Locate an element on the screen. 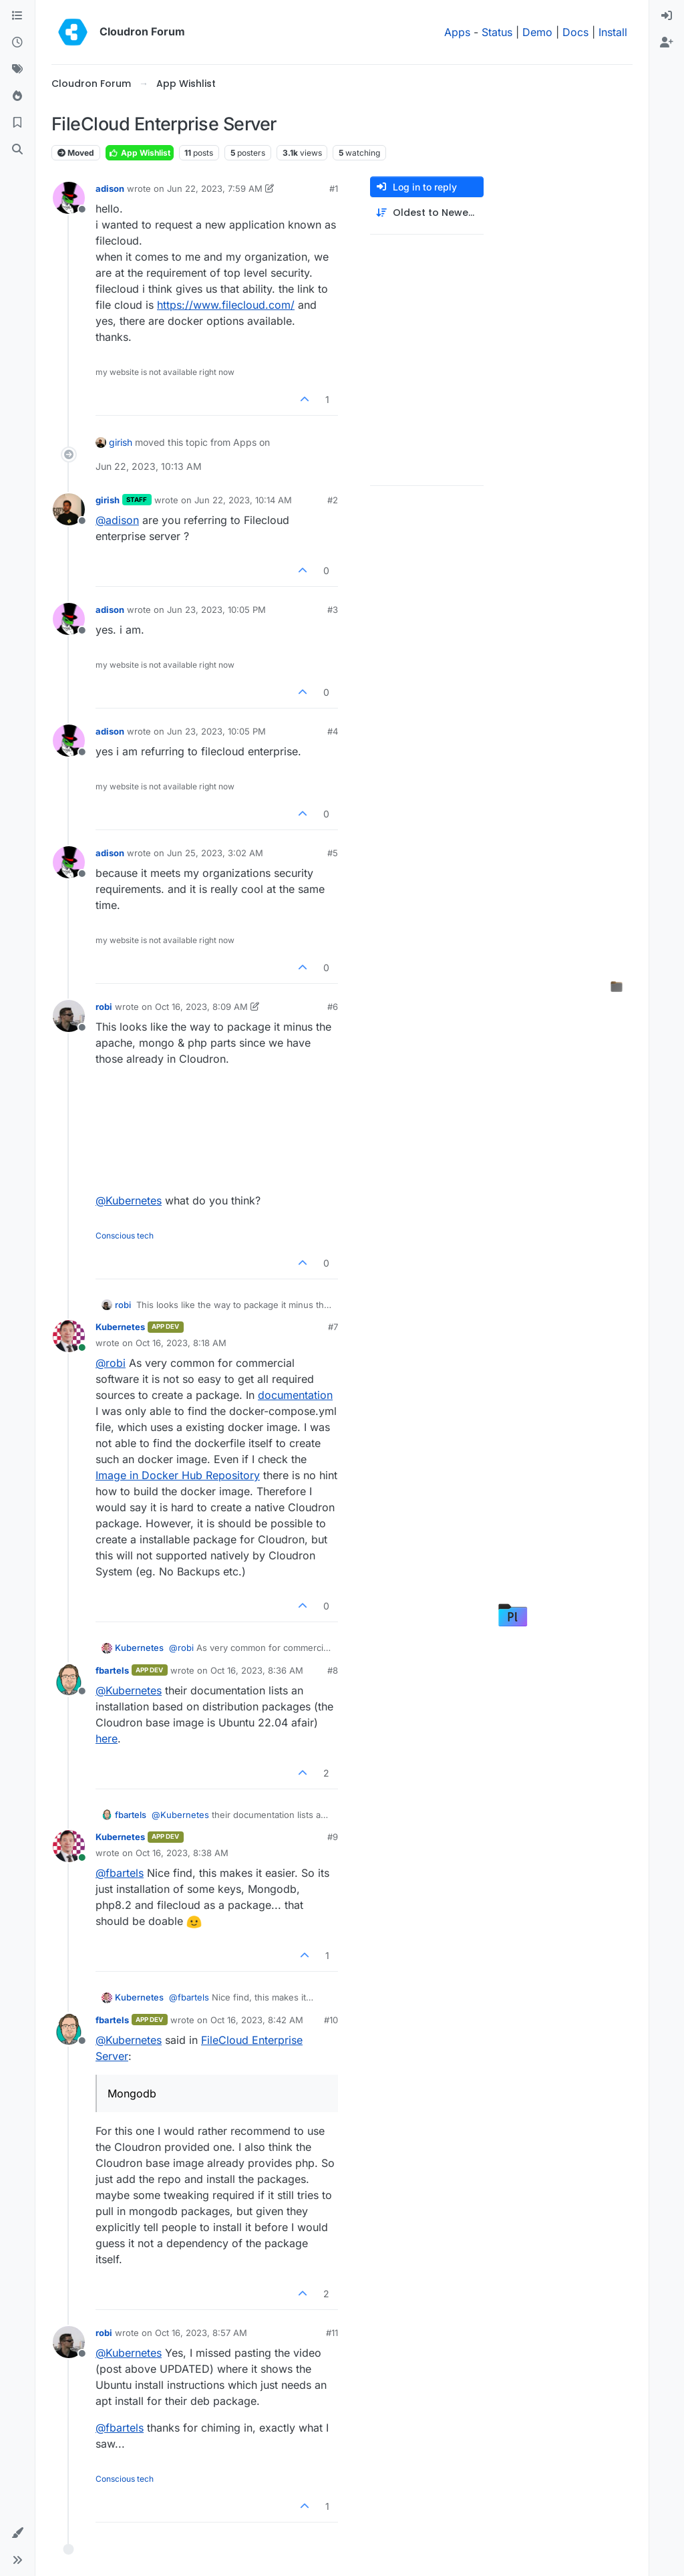 The width and height of the screenshot is (684, 2576). open a folder to view its contents is located at coordinates (617, 987).